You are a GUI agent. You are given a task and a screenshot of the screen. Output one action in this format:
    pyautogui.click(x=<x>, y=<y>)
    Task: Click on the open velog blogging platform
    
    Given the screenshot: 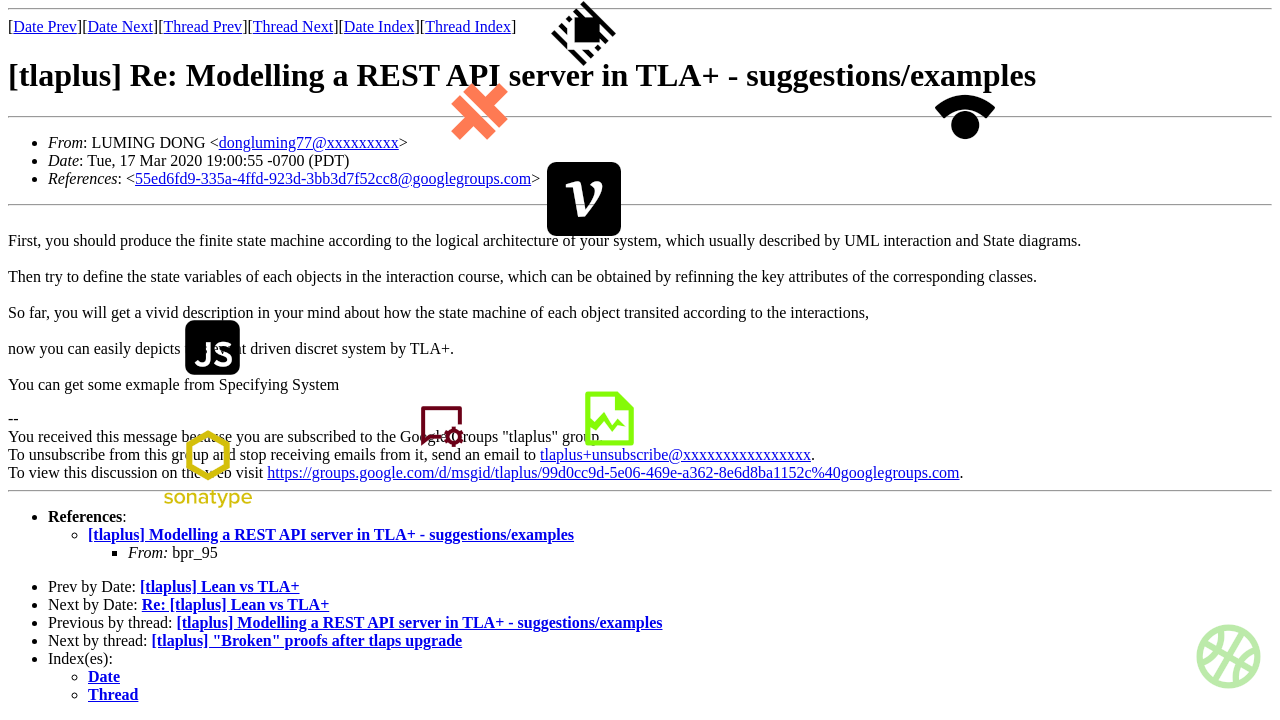 What is the action you would take?
    pyautogui.click(x=584, y=199)
    